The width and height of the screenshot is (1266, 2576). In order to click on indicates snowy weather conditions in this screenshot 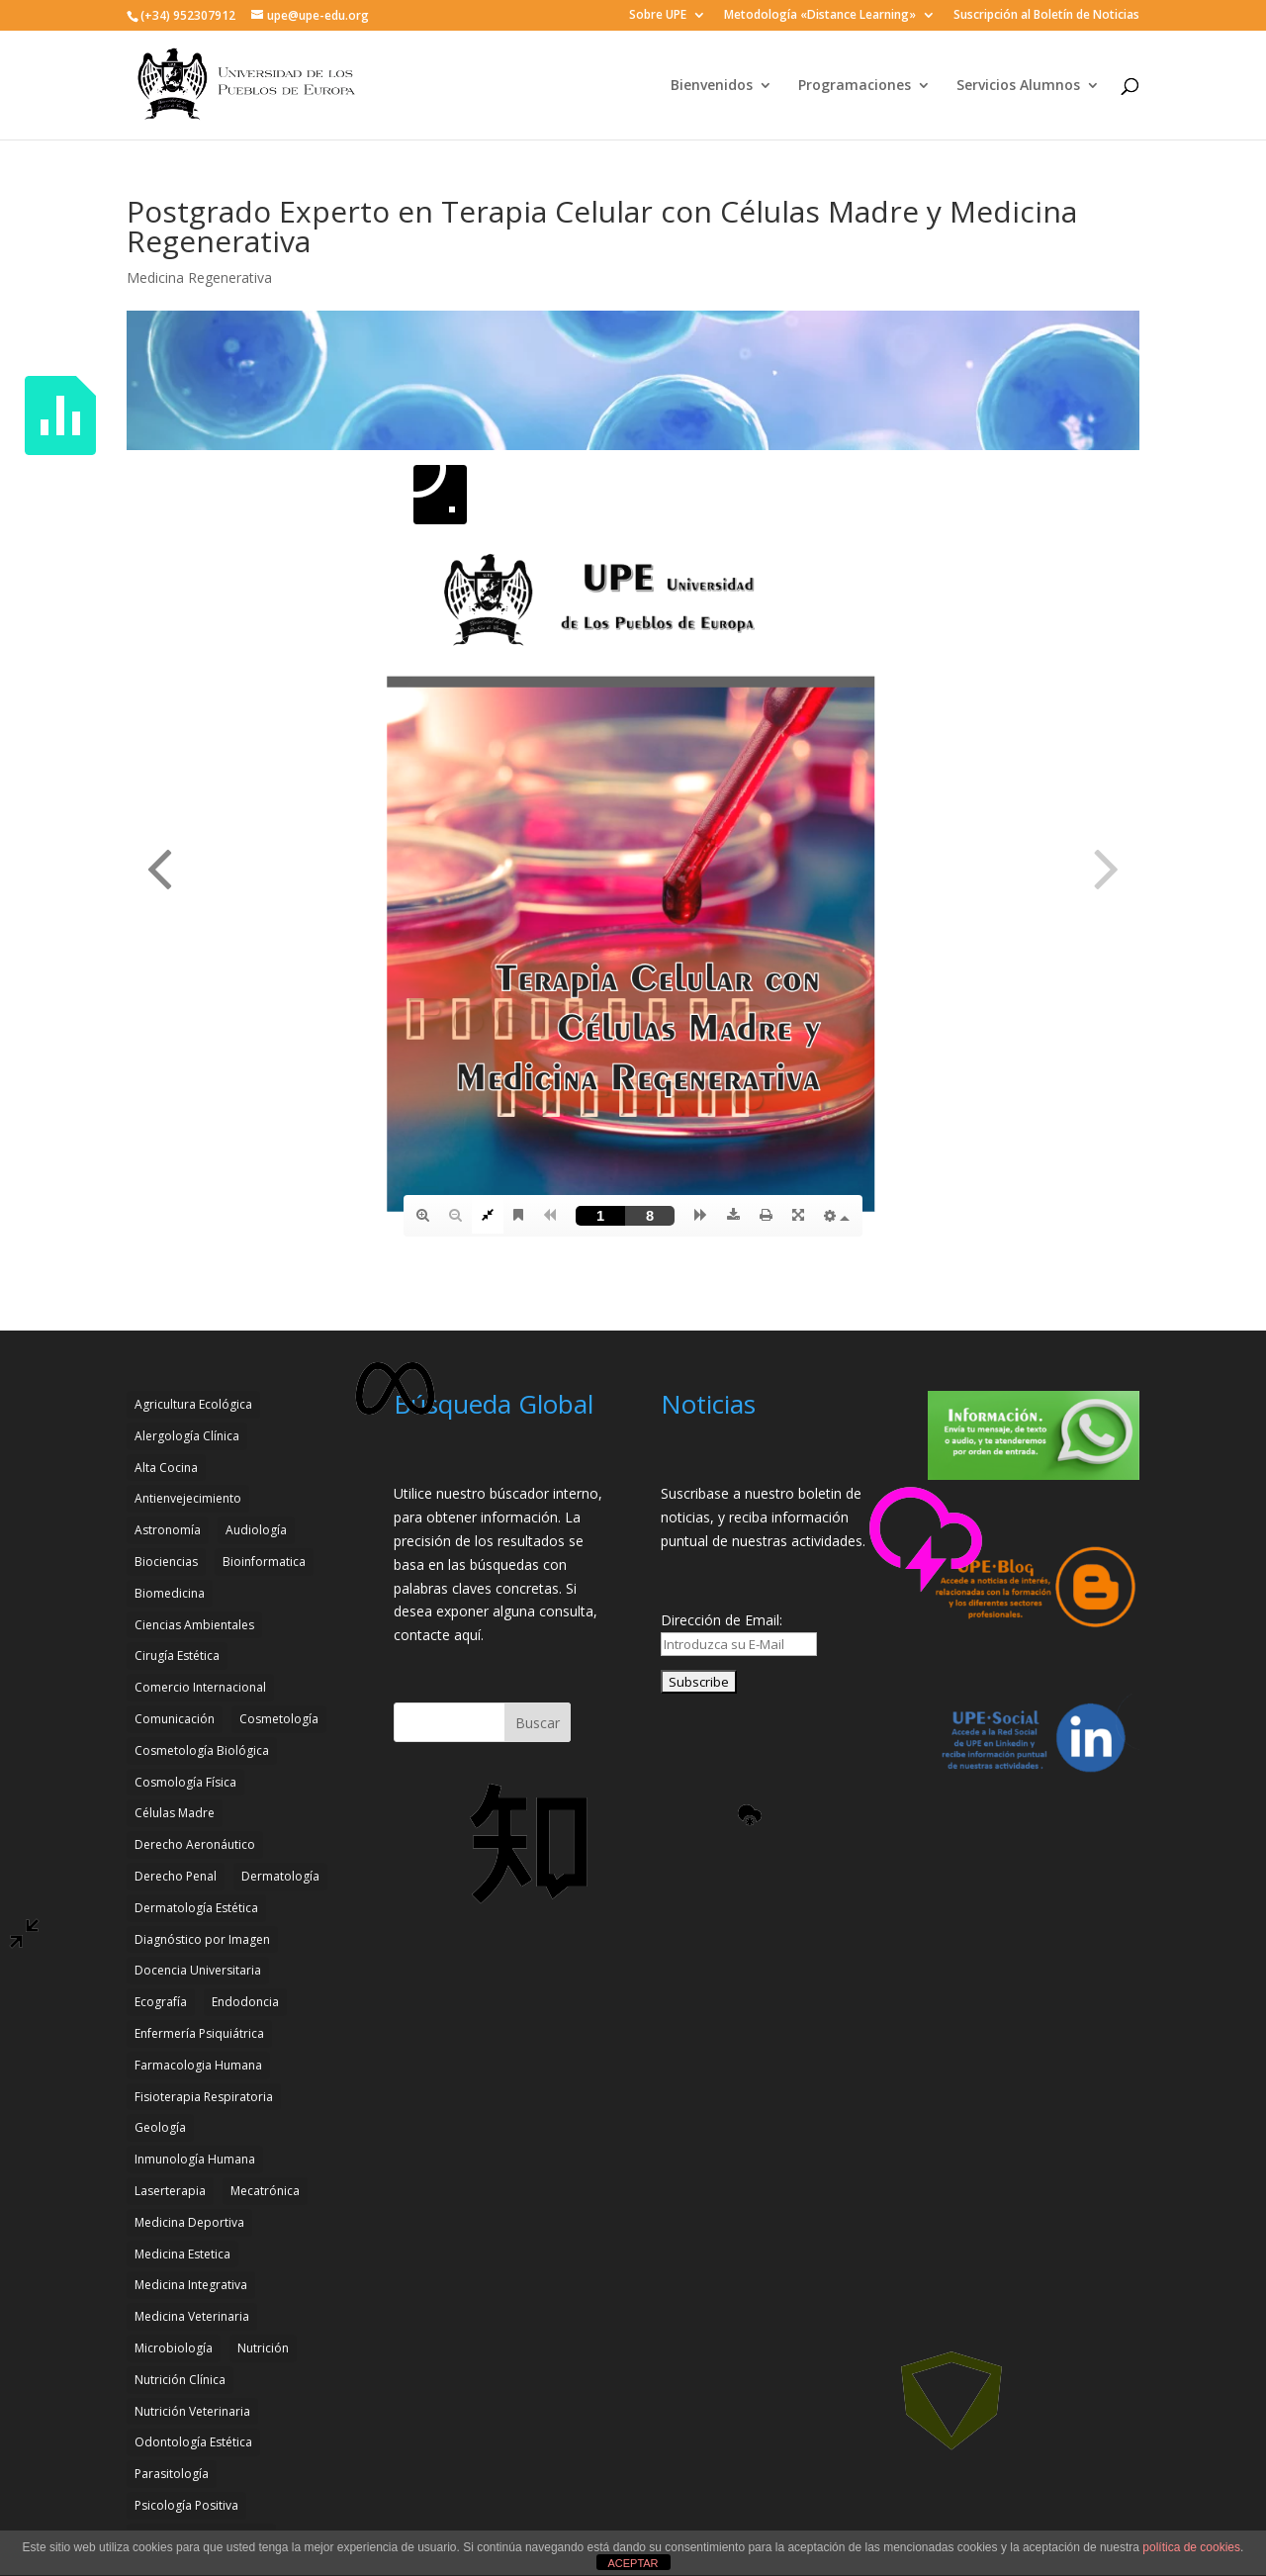, I will do `click(750, 1815)`.